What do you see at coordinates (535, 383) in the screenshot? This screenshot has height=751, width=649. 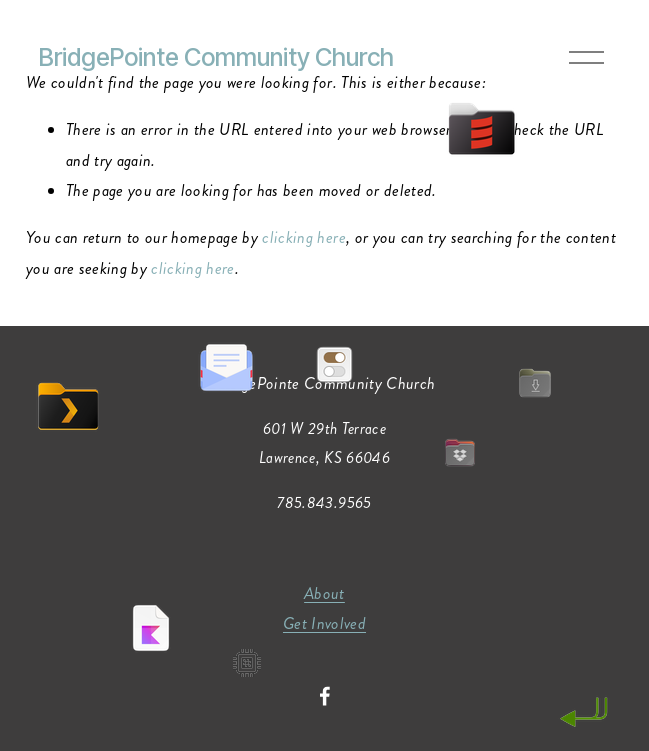 I see `open downloads folder` at bounding box center [535, 383].